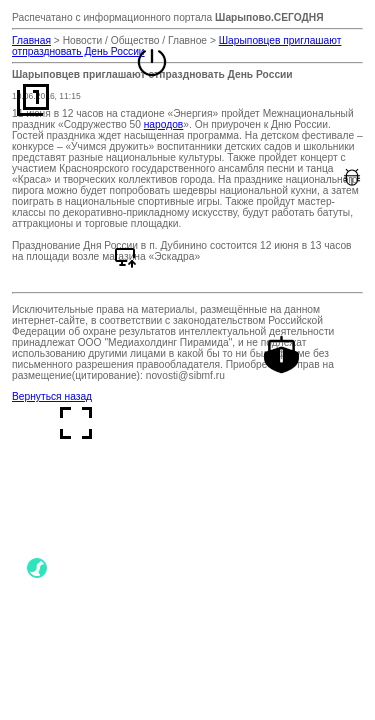 This screenshot has width=375, height=720. I want to click on turn device on or off, so click(152, 62).